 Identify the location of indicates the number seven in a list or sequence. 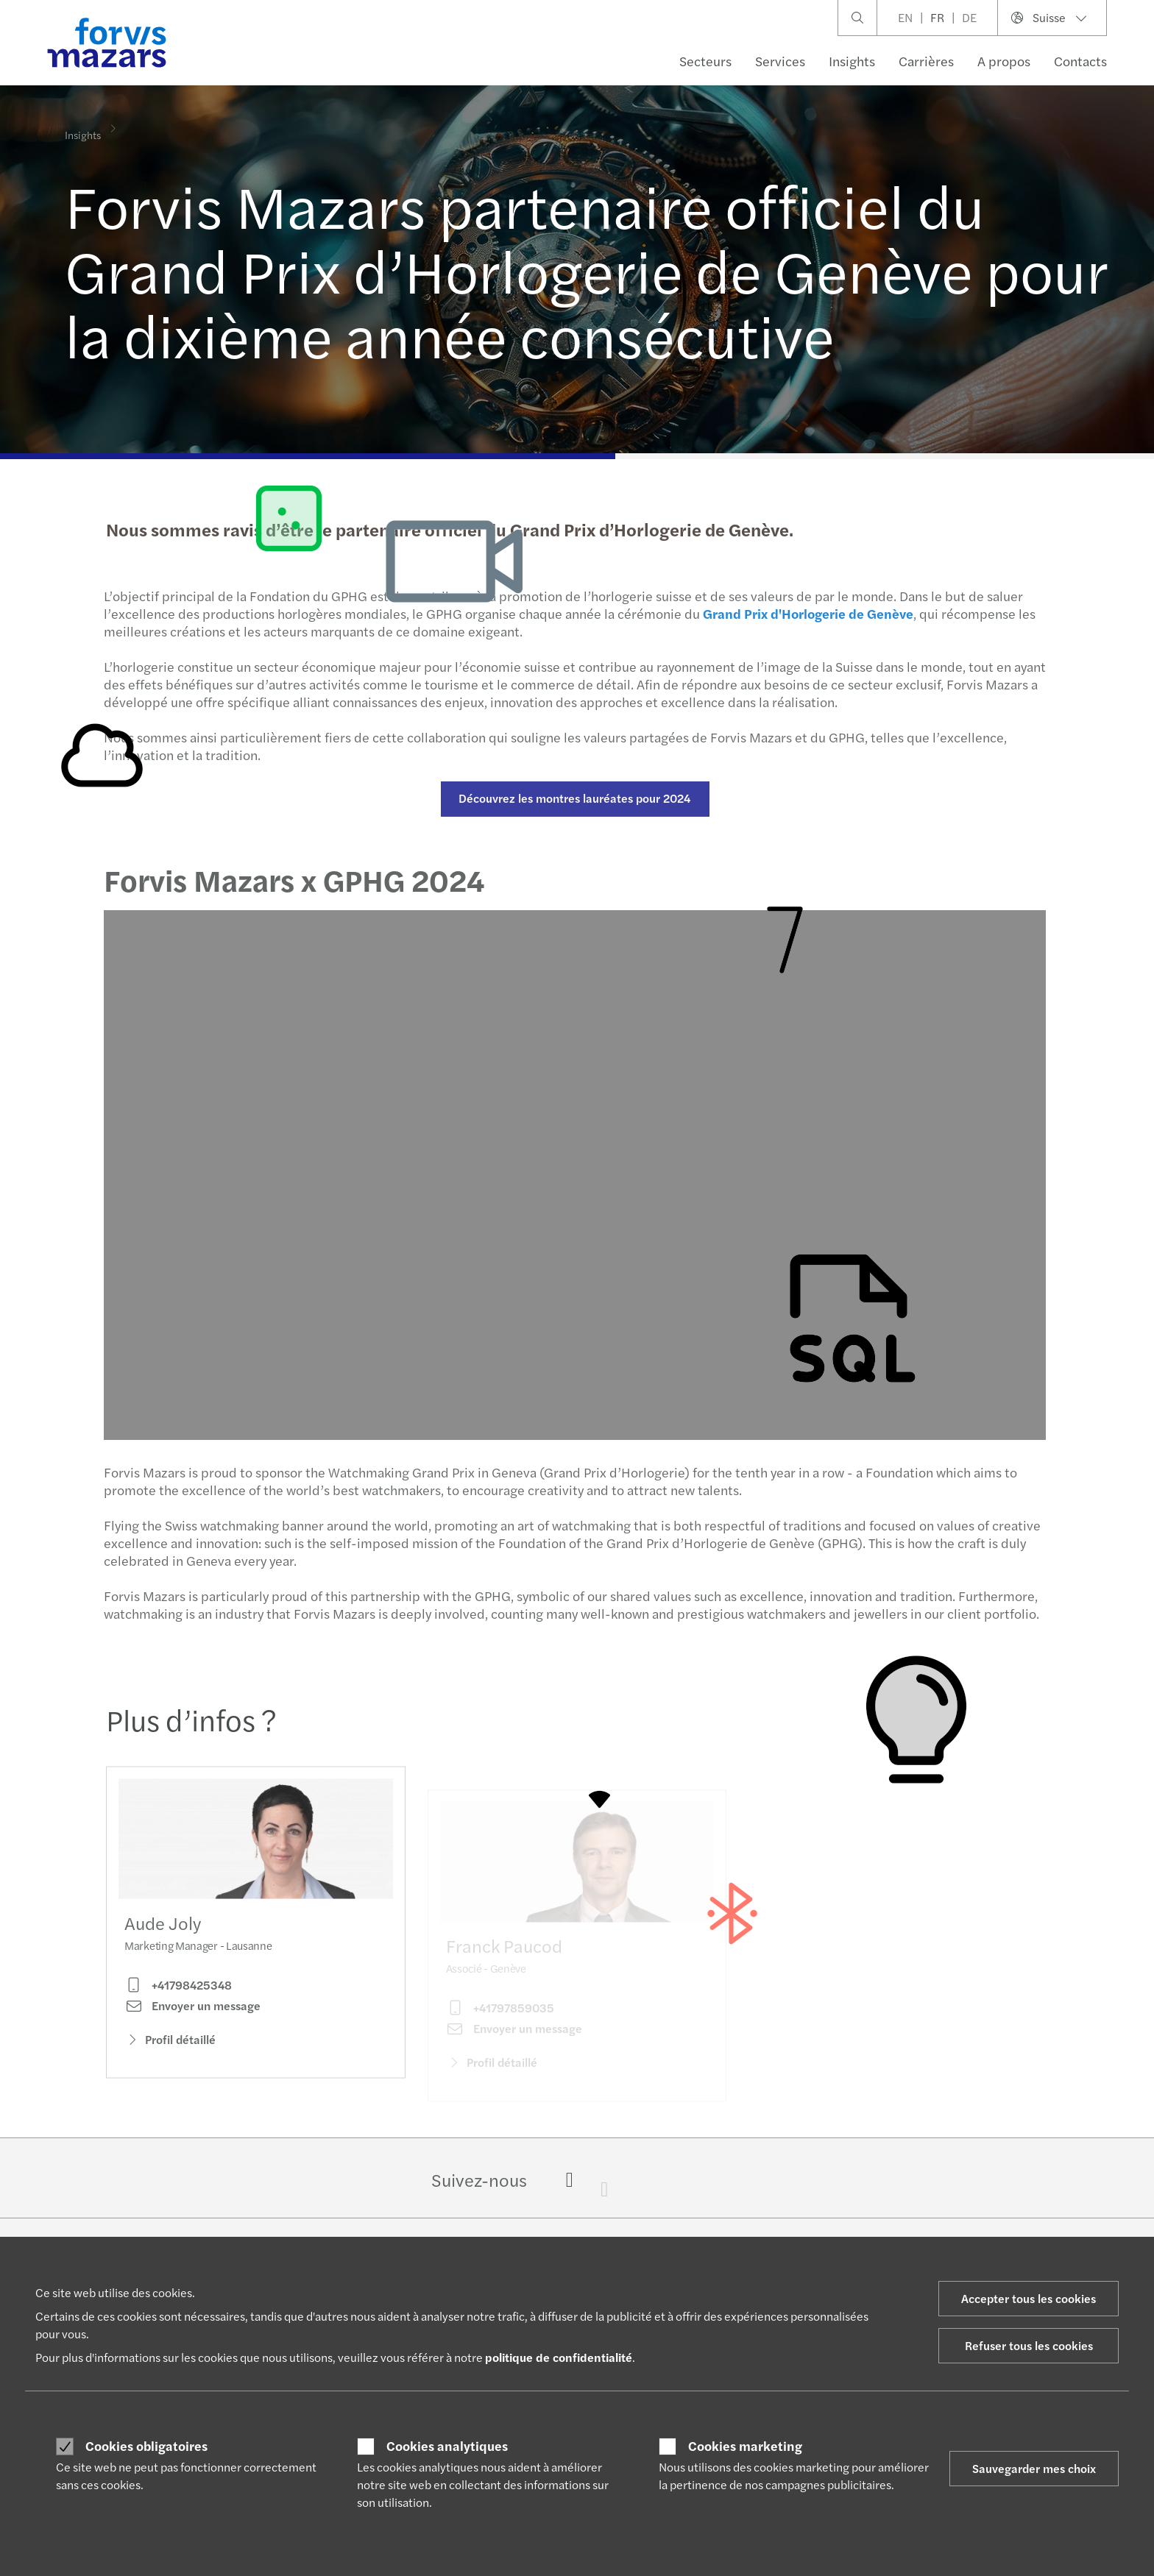
(785, 940).